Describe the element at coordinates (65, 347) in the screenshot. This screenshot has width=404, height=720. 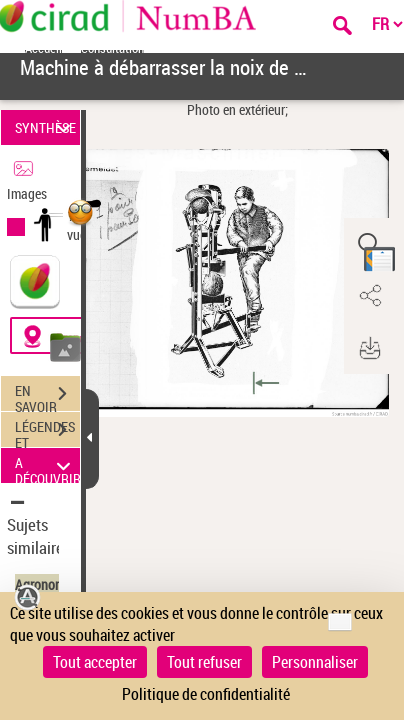
I see `open pictures folder` at that location.